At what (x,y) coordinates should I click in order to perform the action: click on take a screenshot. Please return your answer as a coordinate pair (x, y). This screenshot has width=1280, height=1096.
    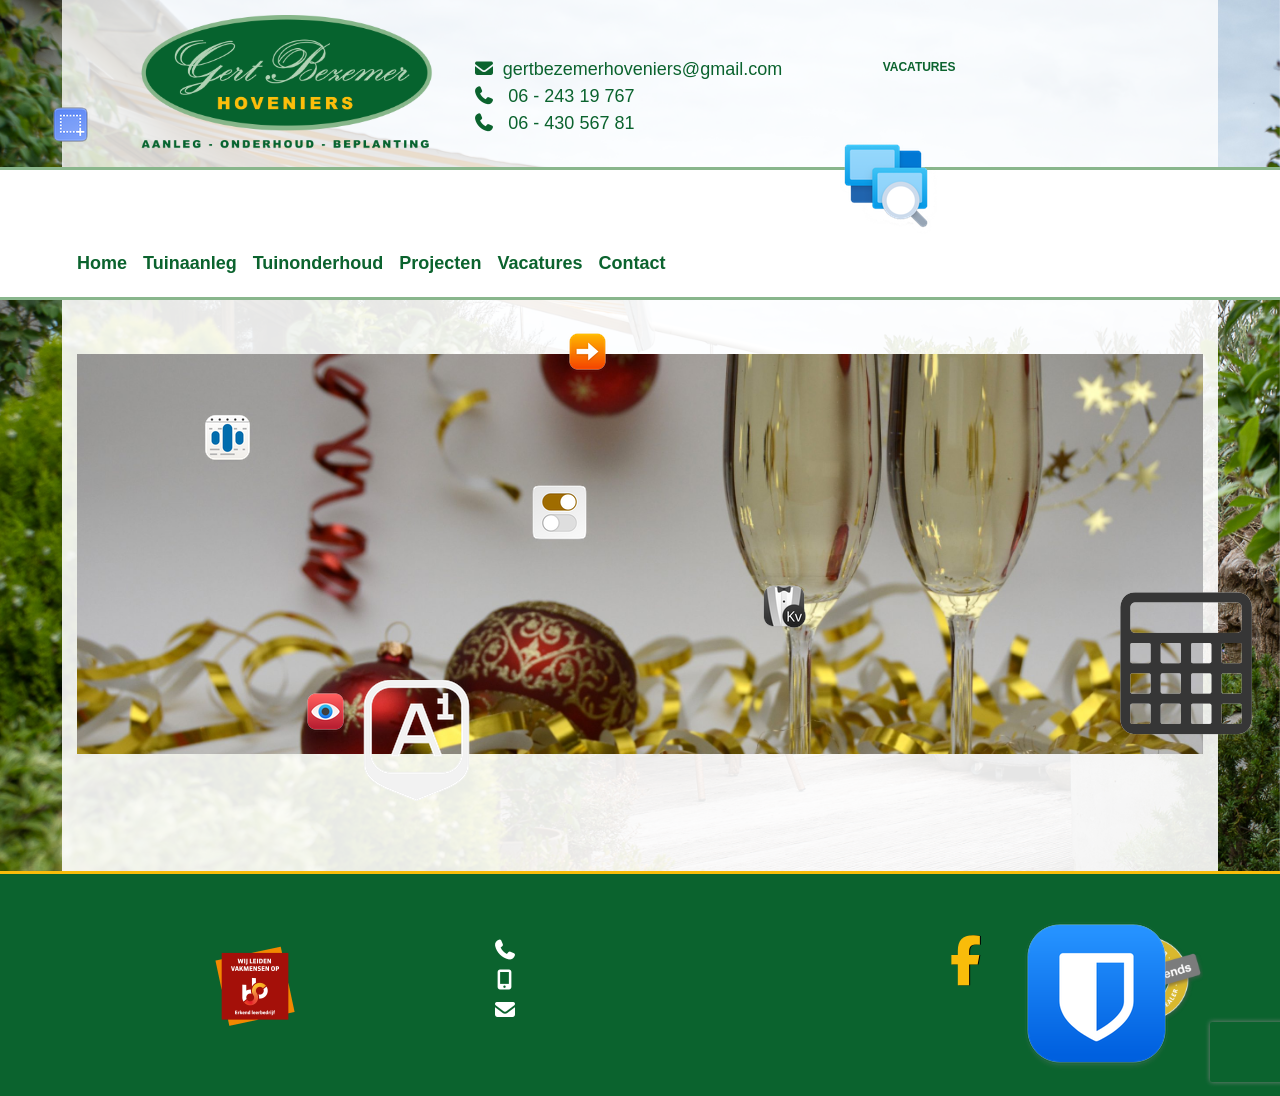
    Looking at the image, I should click on (70, 124).